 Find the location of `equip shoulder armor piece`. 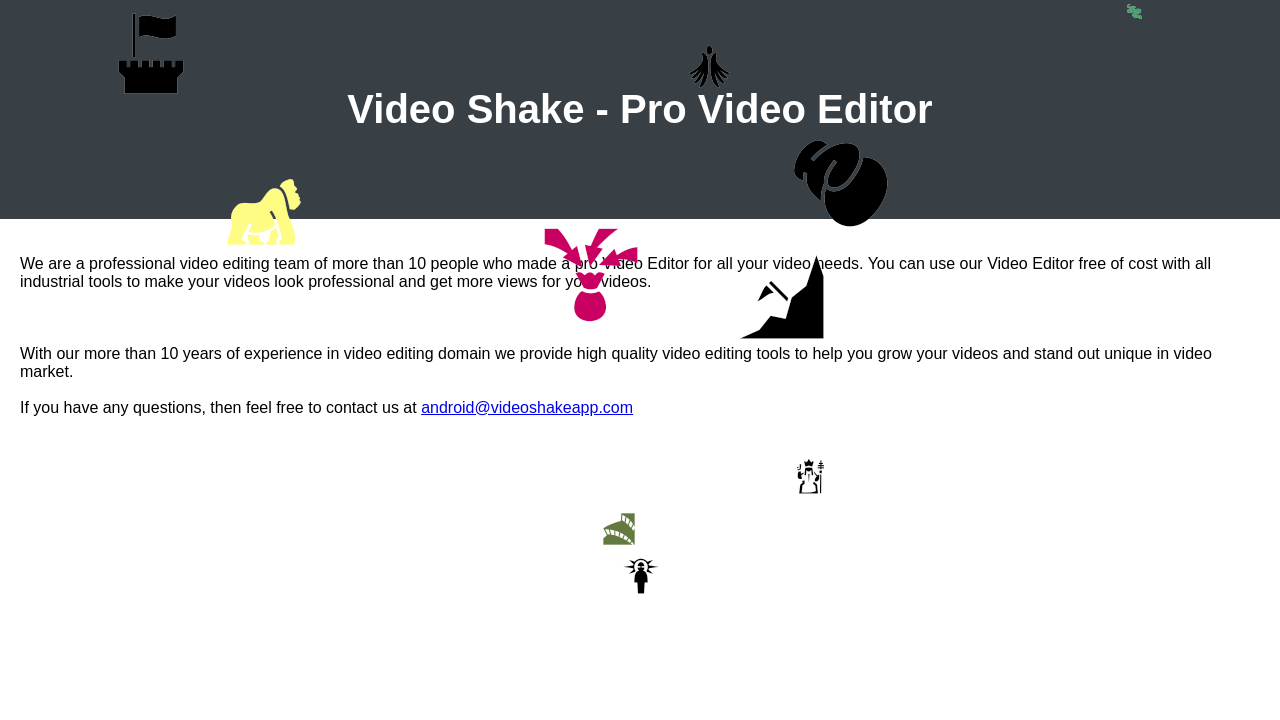

equip shoulder armor piece is located at coordinates (619, 529).